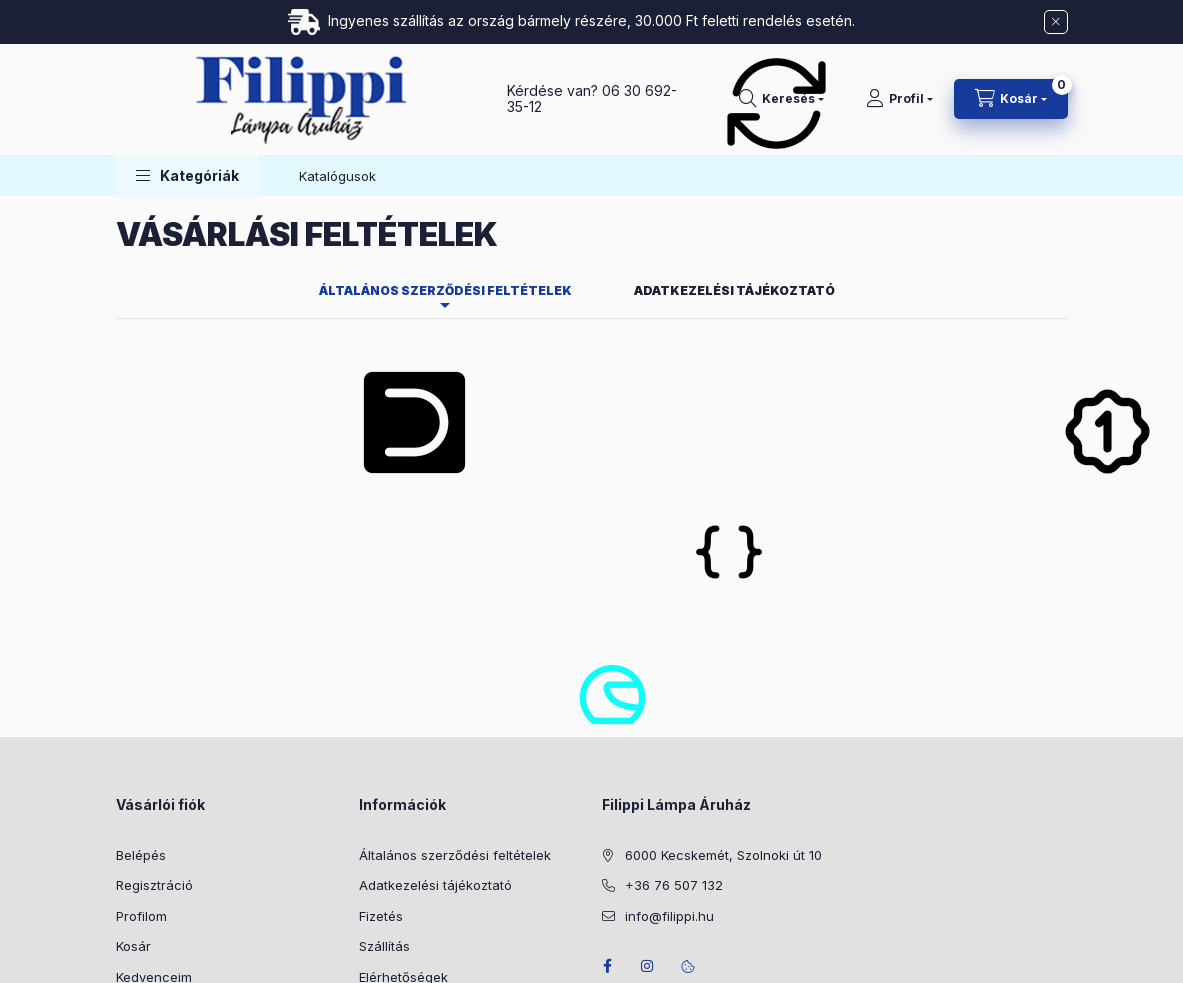  Describe the element at coordinates (729, 552) in the screenshot. I see `access code or developer settings` at that location.